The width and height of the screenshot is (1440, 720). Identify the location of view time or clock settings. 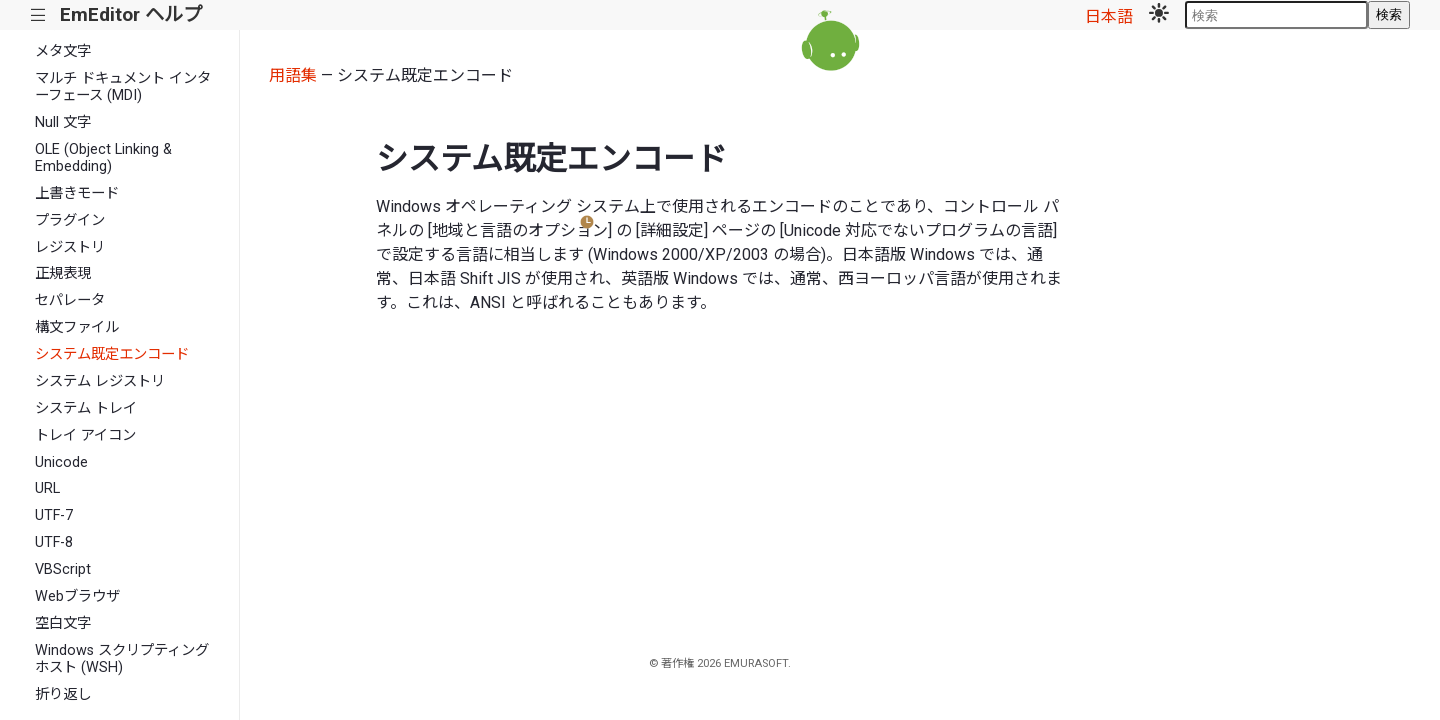
(587, 222).